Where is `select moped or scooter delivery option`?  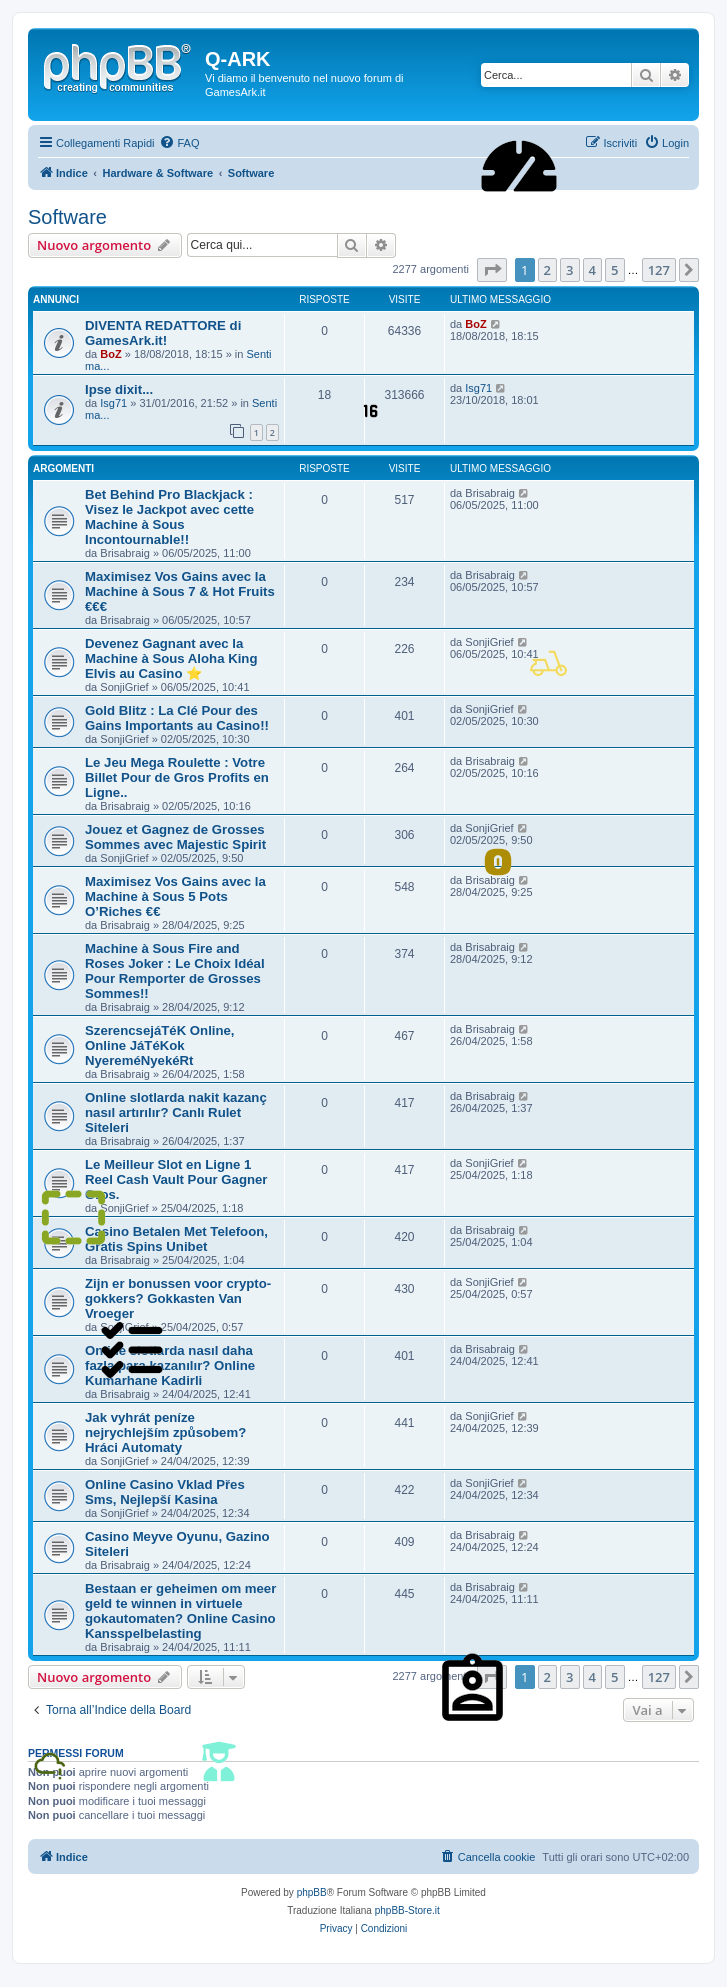
select moped or scooter delivery option is located at coordinates (548, 664).